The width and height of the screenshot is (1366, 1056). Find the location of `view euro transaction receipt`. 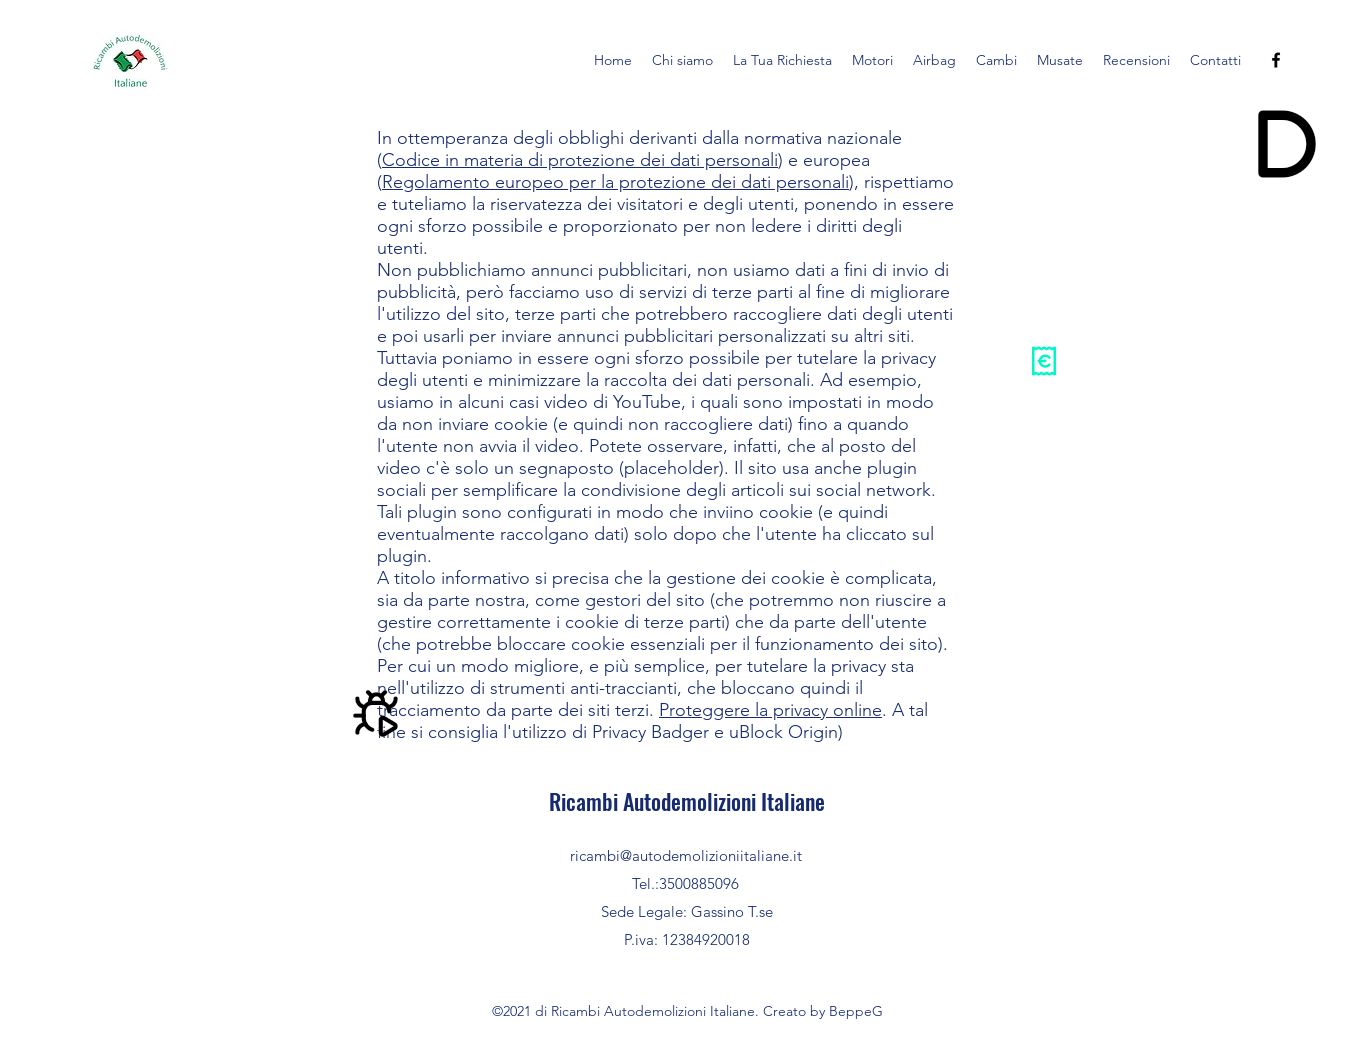

view euro transaction receipt is located at coordinates (1044, 361).